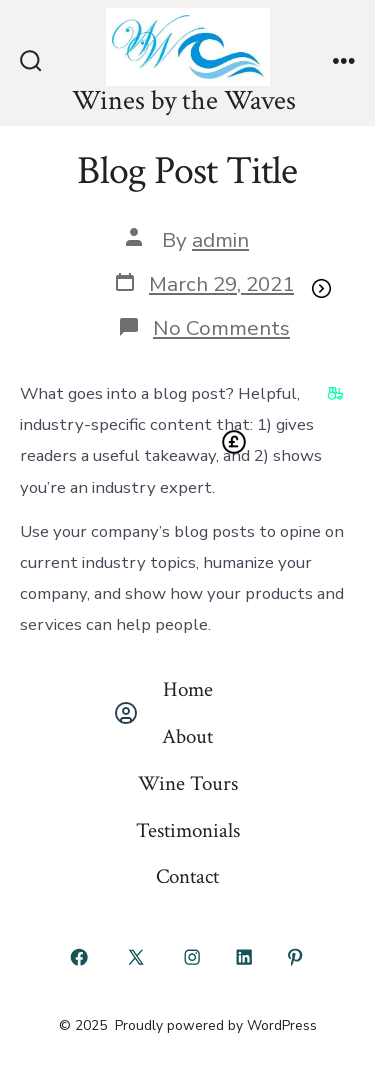  Describe the element at coordinates (126, 713) in the screenshot. I see `view your profile` at that location.